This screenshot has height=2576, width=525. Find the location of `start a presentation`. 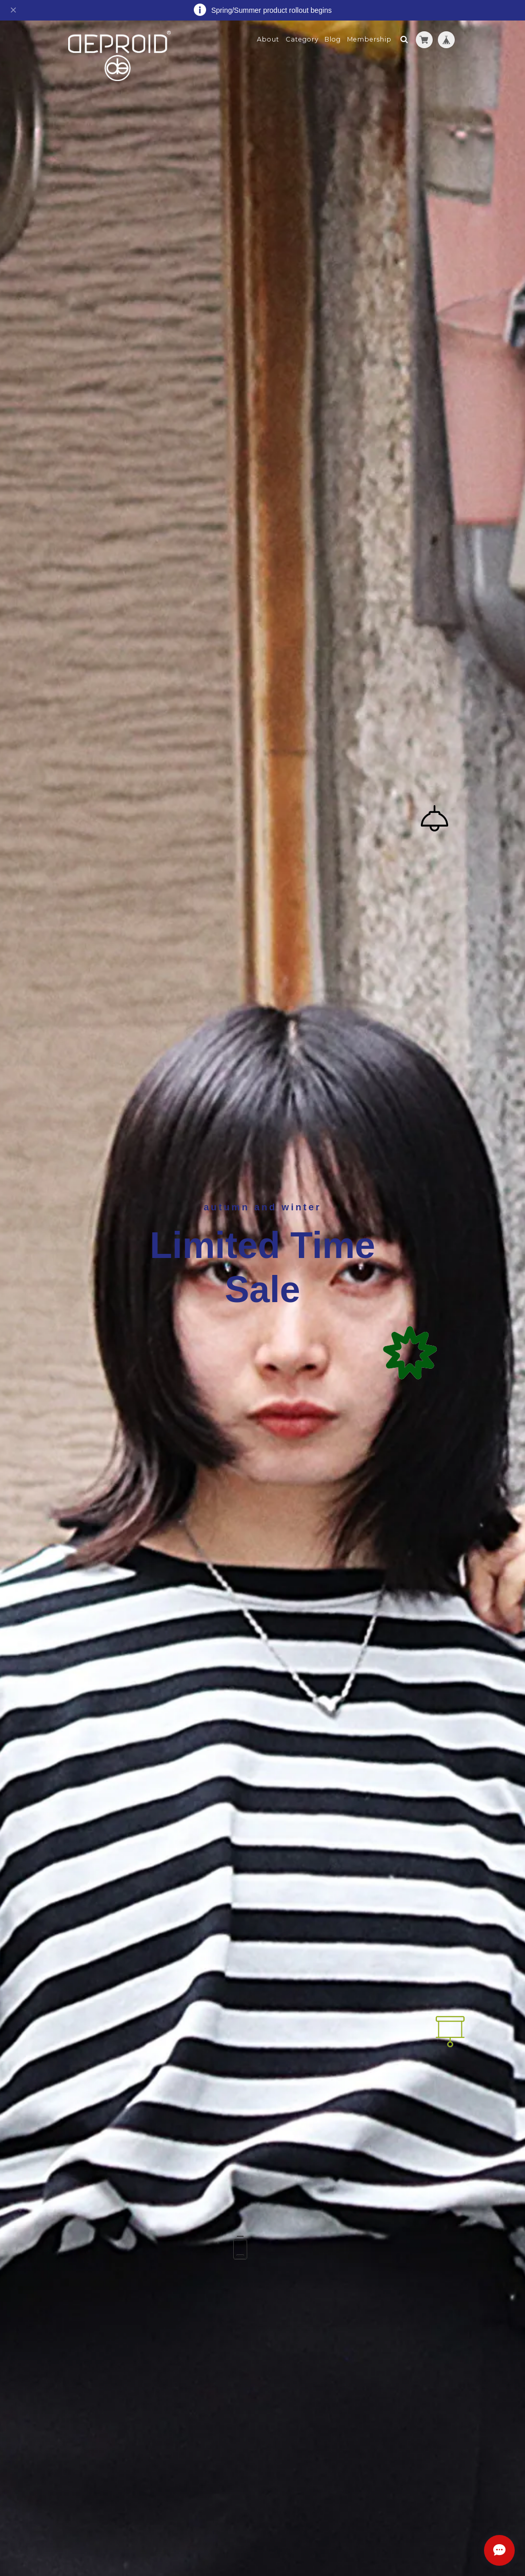

start a presentation is located at coordinates (450, 2029).